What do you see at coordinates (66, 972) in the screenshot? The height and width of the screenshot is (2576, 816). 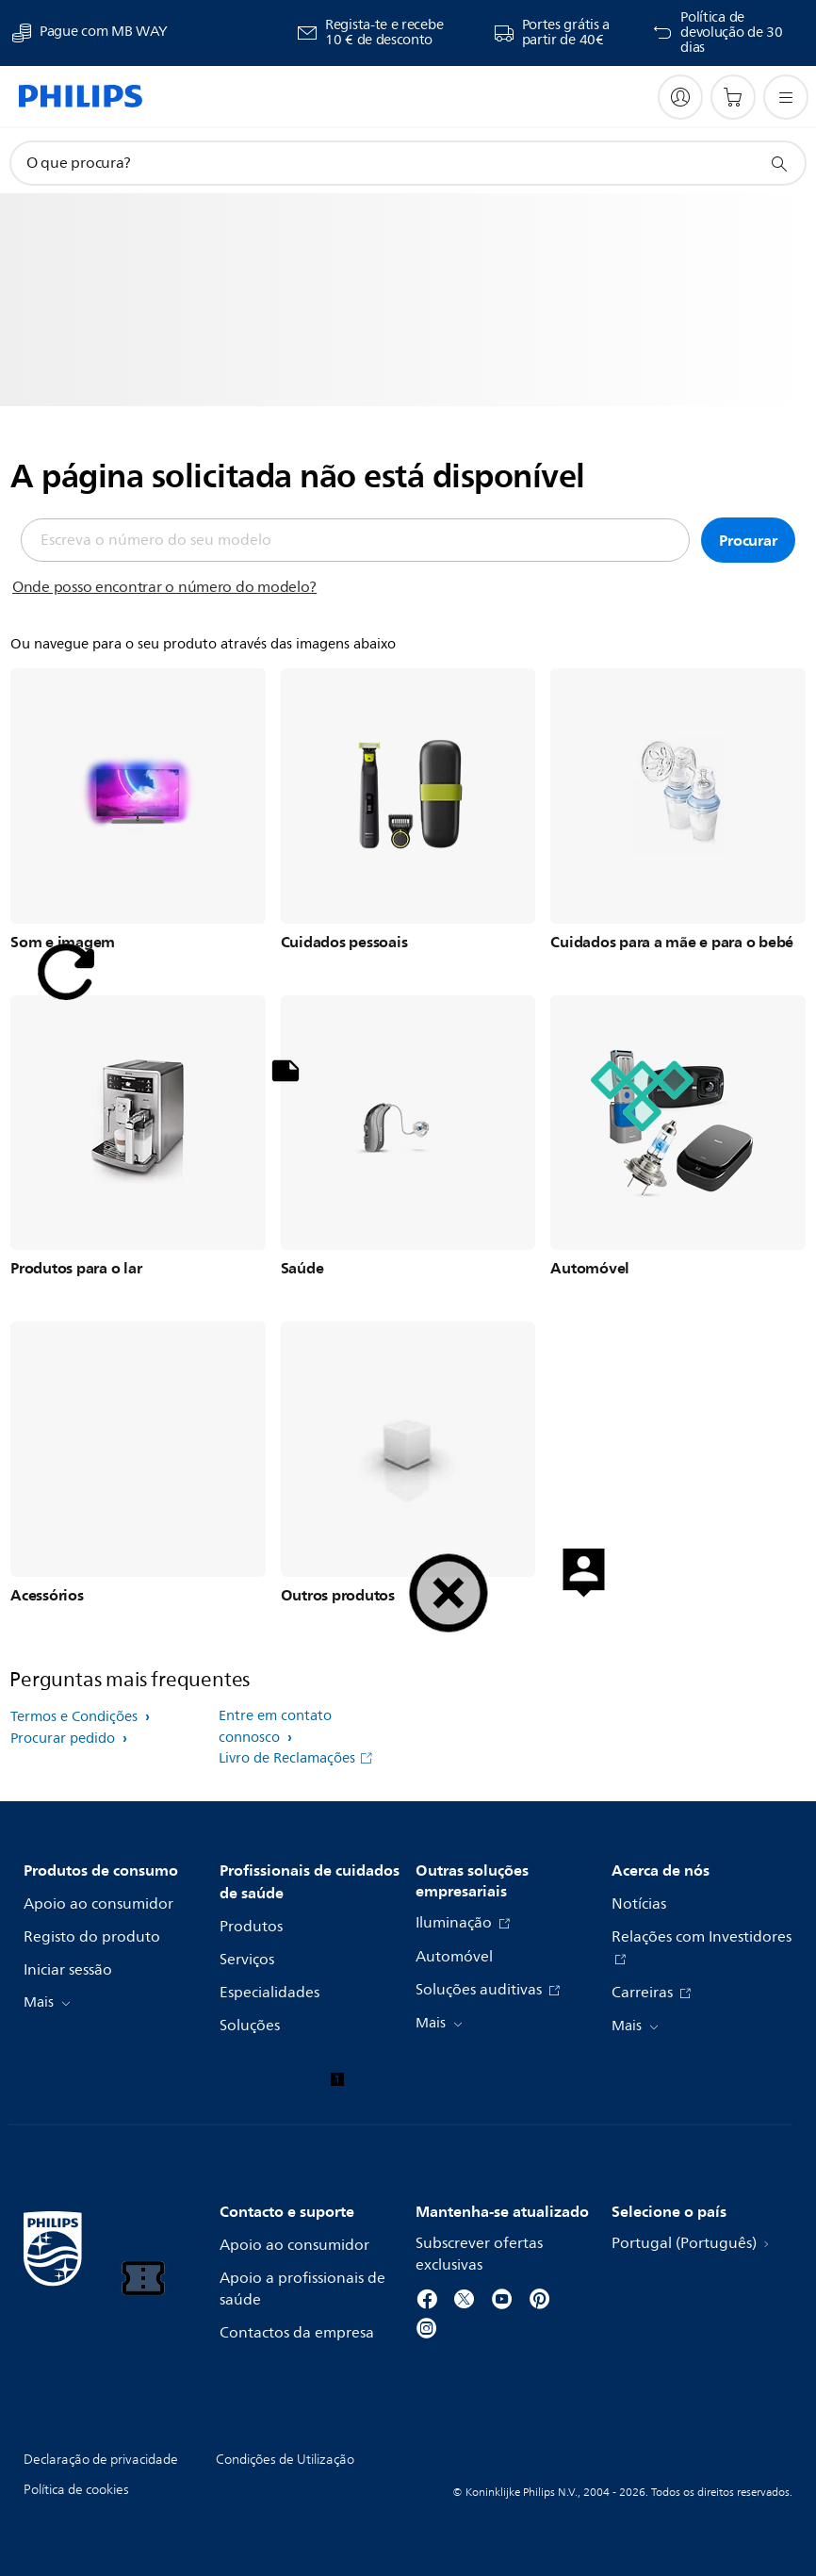 I see `refresh or reload the current page` at bounding box center [66, 972].